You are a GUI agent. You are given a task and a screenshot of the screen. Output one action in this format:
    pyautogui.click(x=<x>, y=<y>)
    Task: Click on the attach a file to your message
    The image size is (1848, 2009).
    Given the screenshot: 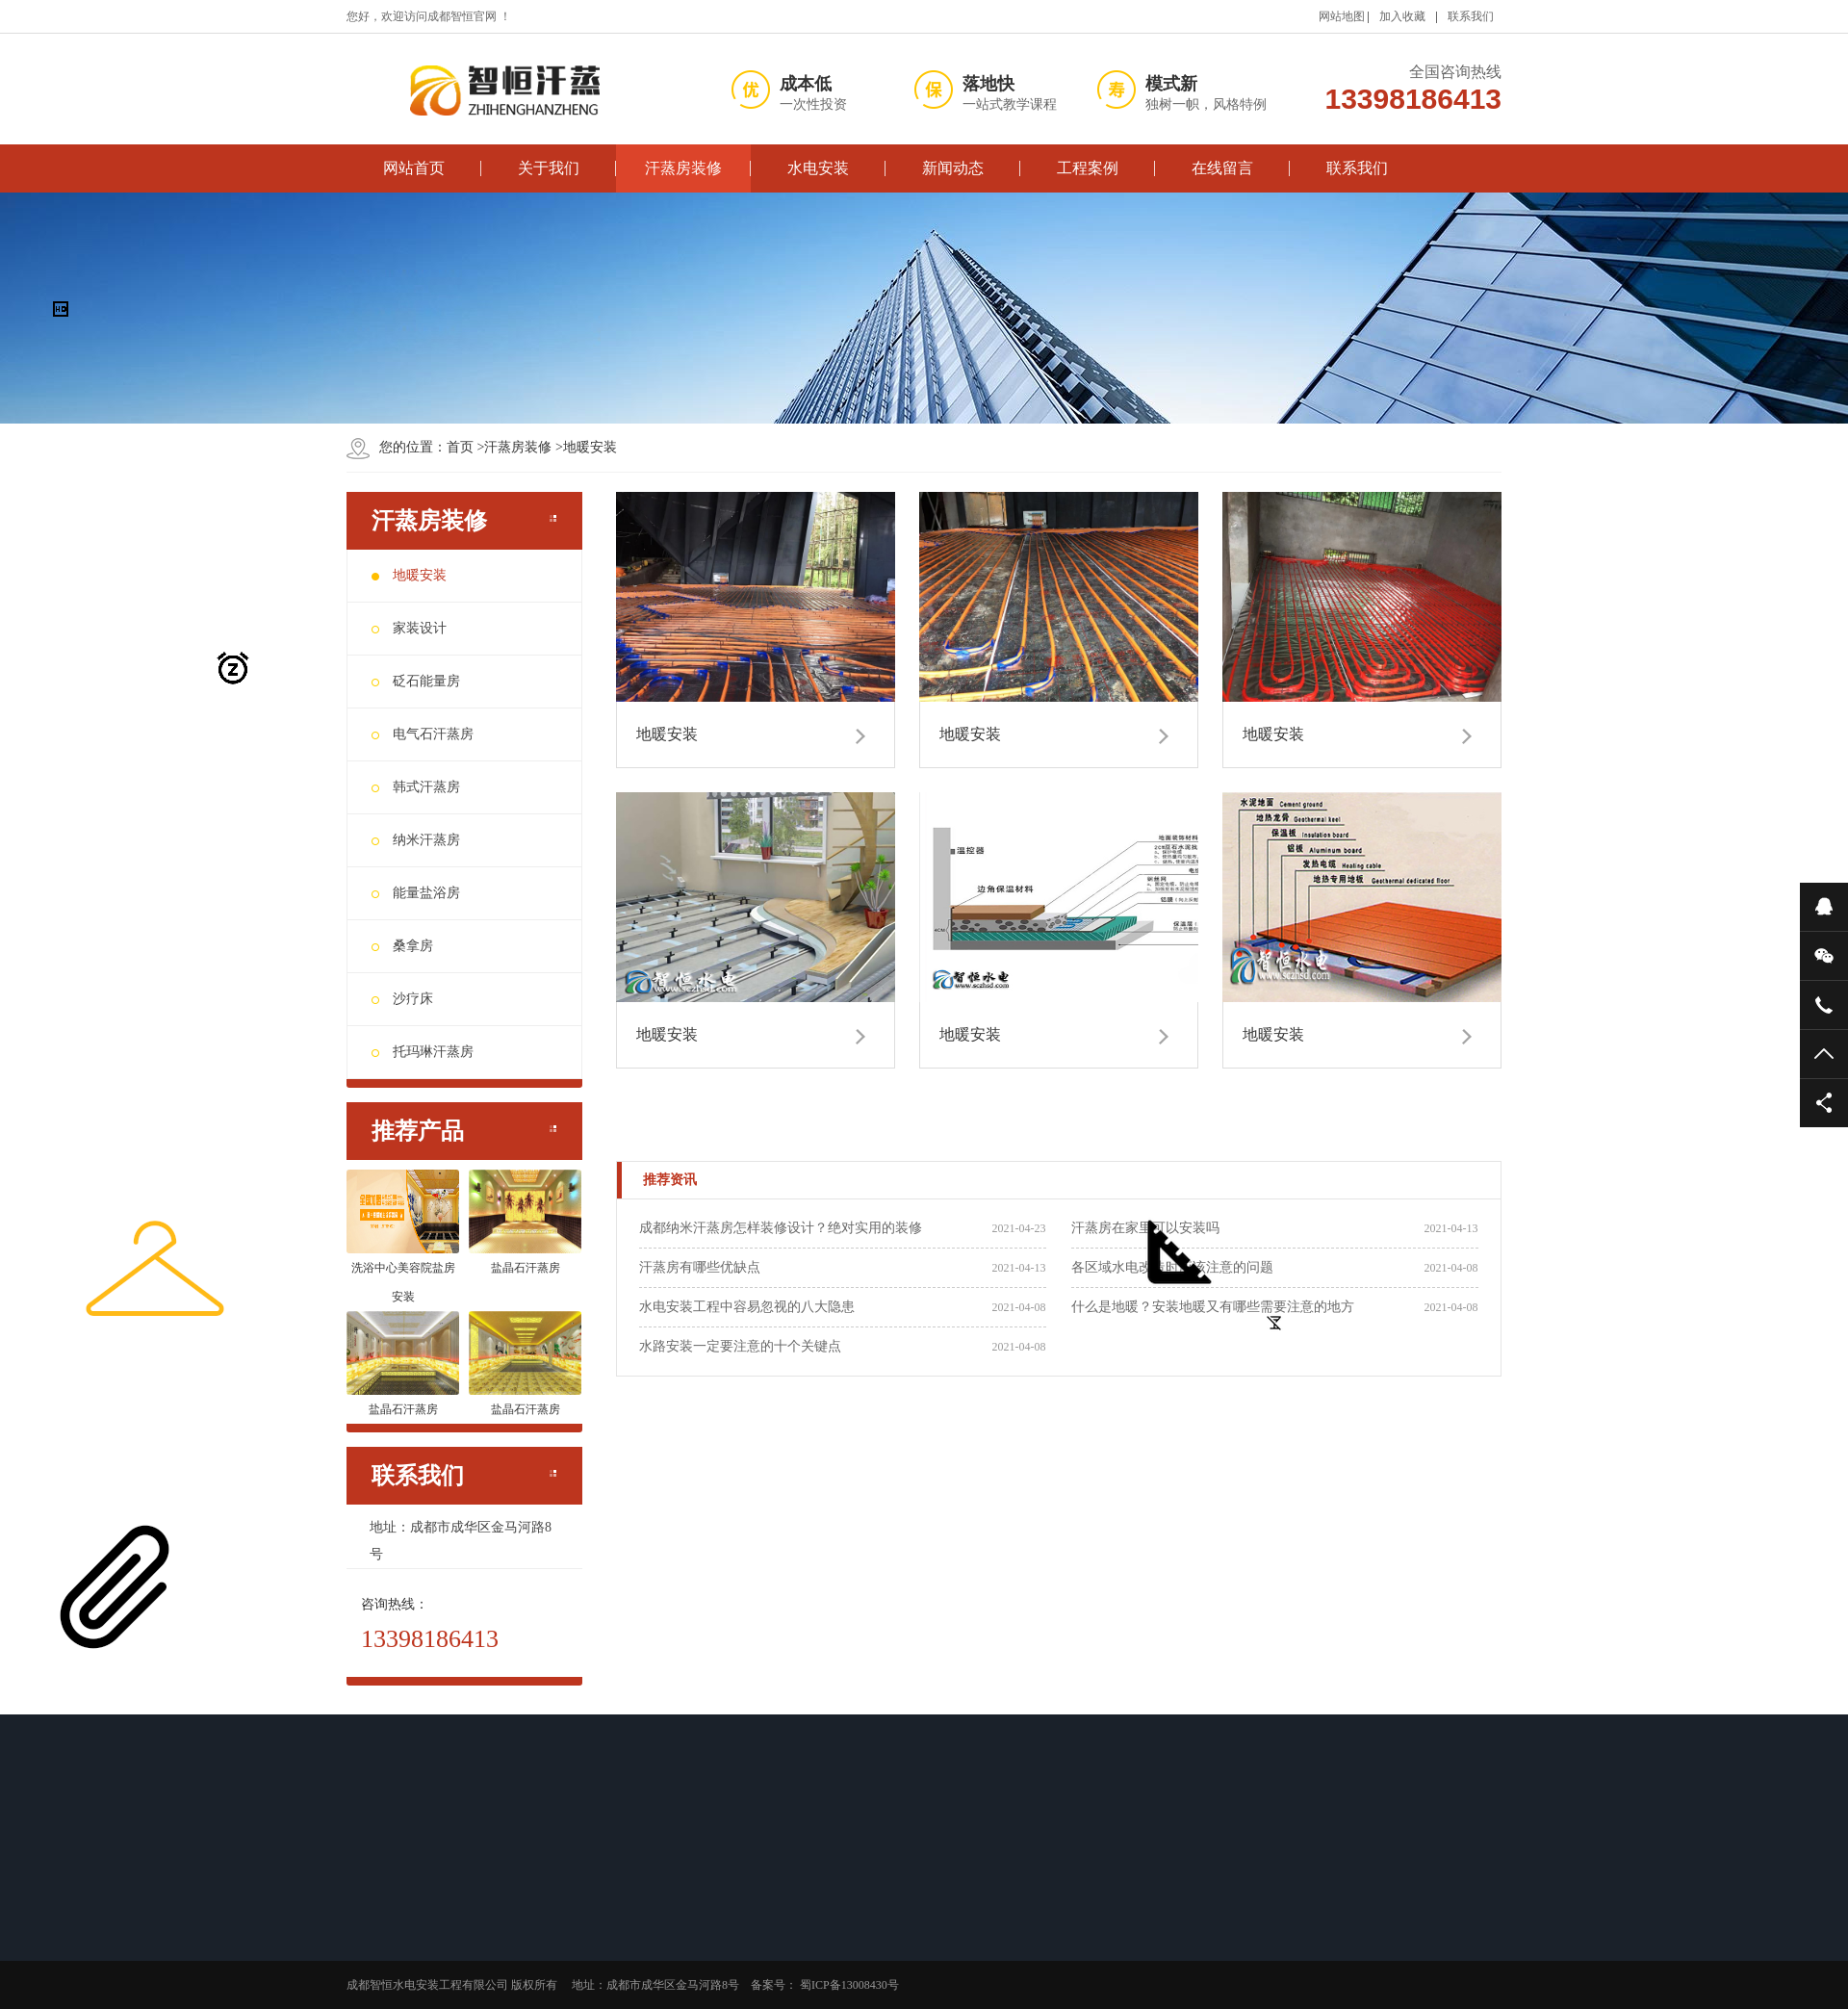 What is the action you would take?
    pyautogui.click(x=116, y=1586)
    